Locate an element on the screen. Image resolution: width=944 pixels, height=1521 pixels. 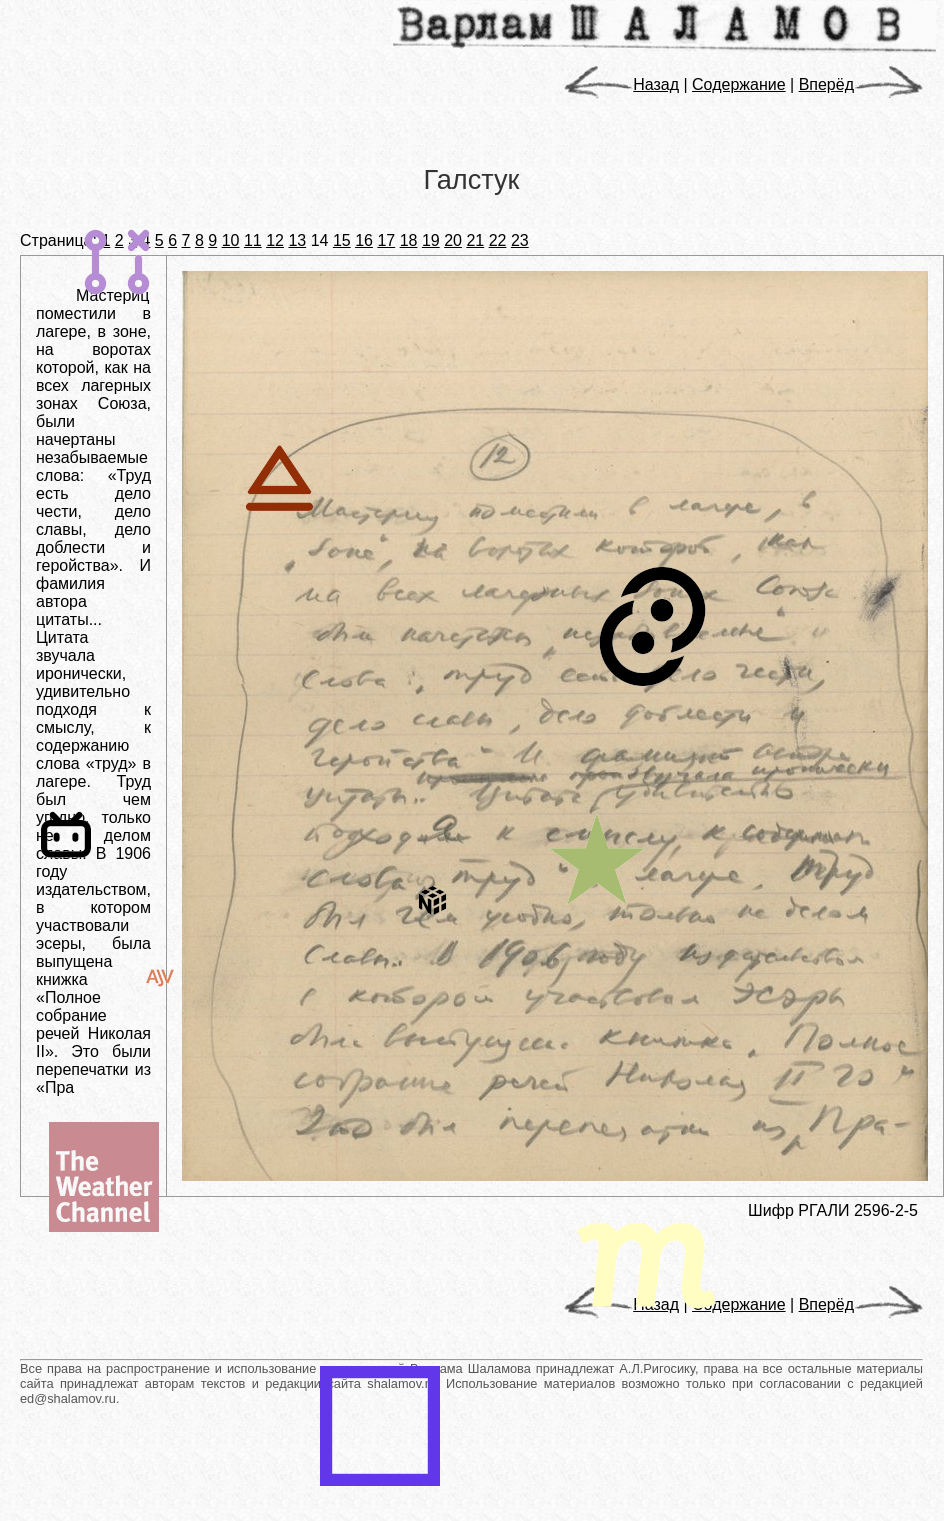
ajv json schema validator logo is located at coordinates (160, 978).